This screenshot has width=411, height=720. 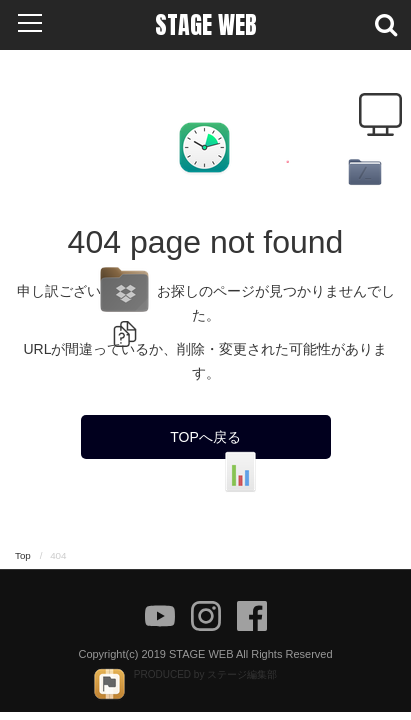 I want to click on access the root directory, so click(x=365, y=172).